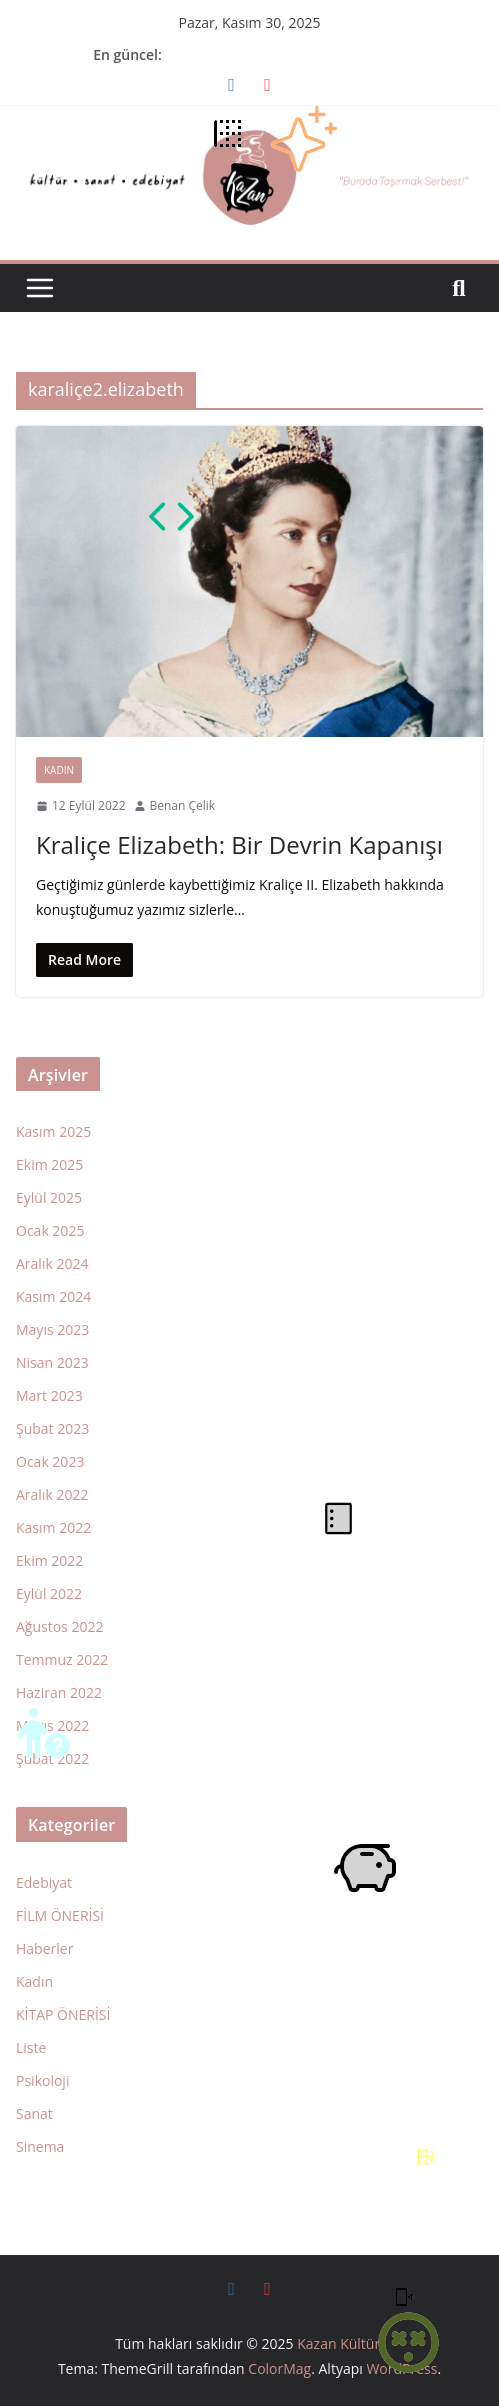  What do you see at coordinates (338, 1518) in the screenshot?
I see `view or manage screenplay files` at bounding box center [338, 1518].